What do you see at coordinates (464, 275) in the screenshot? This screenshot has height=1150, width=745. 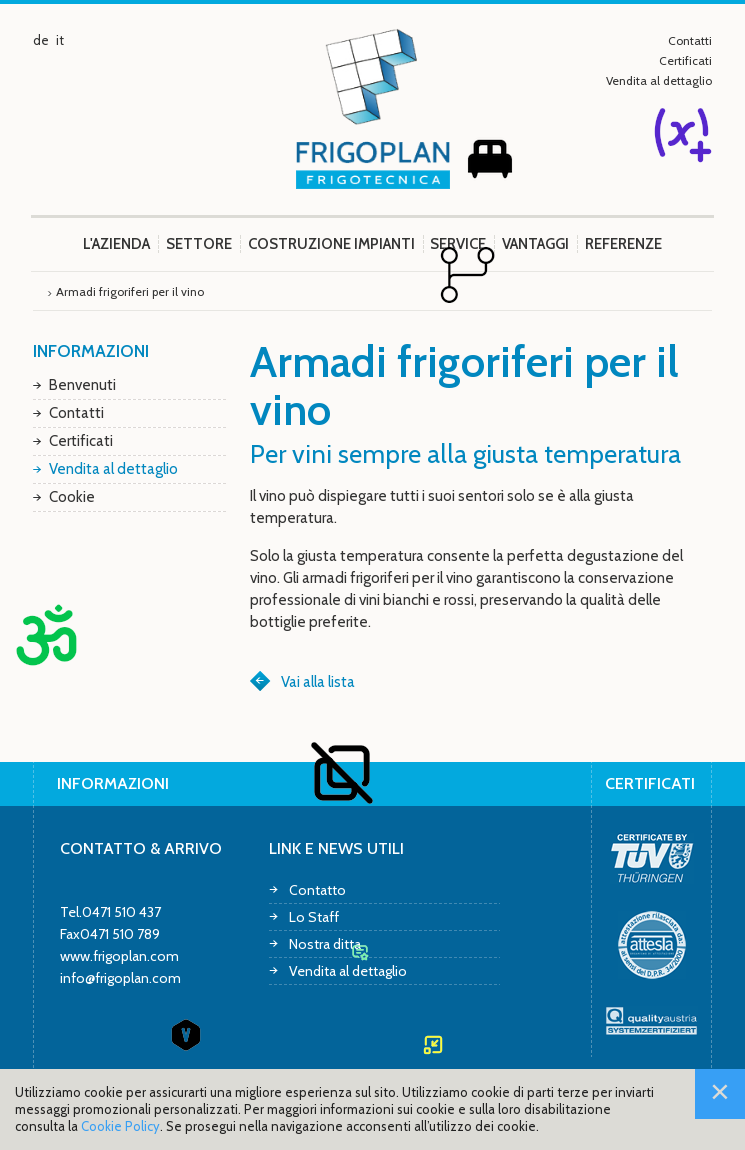 I see `view repository branches` at bounding box center [464, 275].